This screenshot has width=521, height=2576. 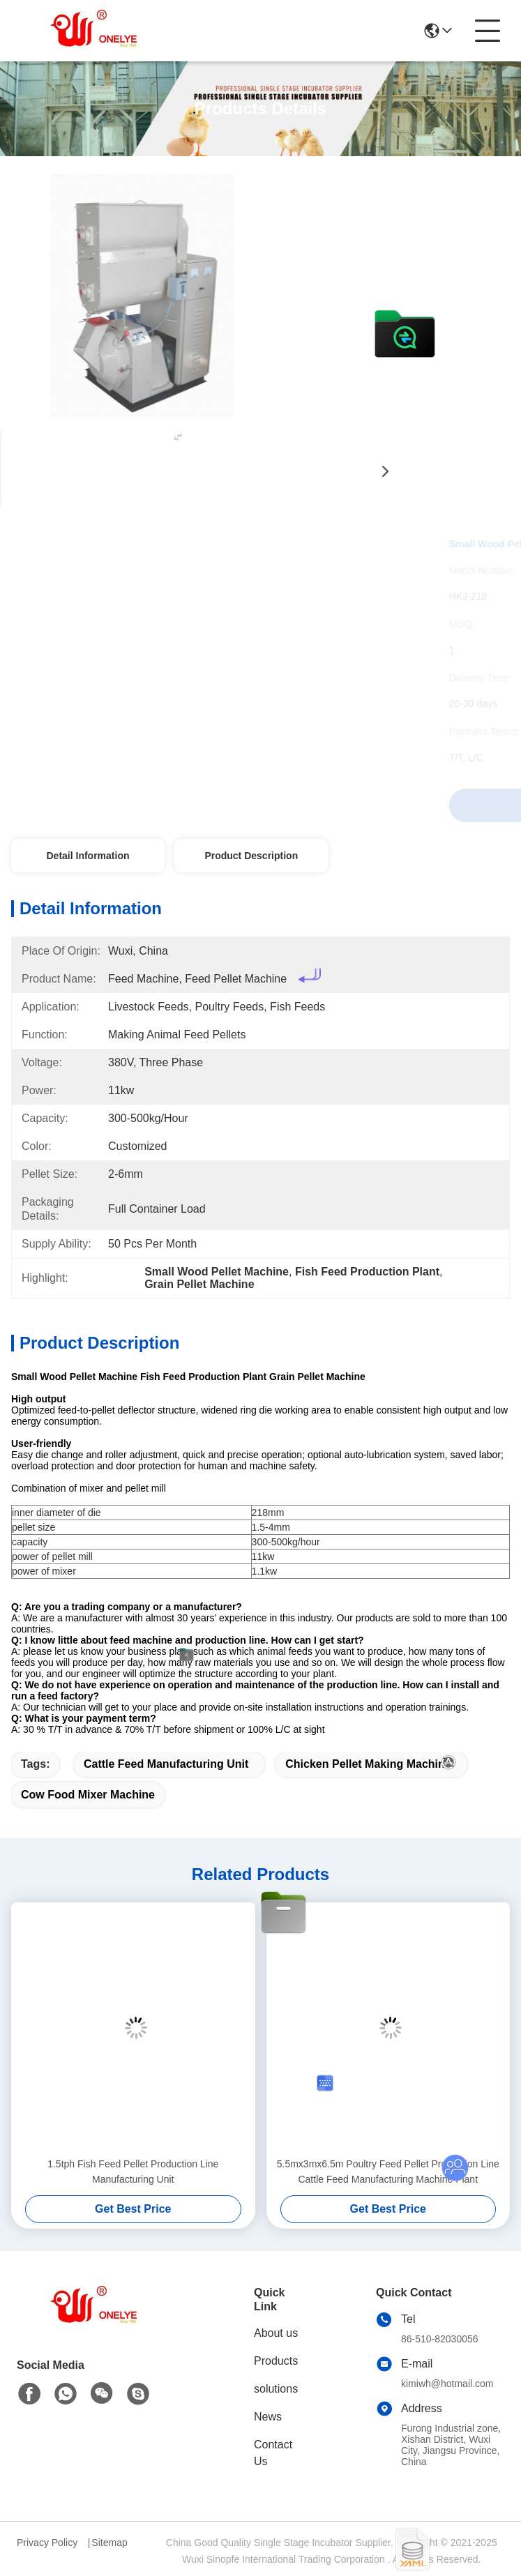 I want to click on reply to all recipients in an email thread, so click(x=309, y=974).